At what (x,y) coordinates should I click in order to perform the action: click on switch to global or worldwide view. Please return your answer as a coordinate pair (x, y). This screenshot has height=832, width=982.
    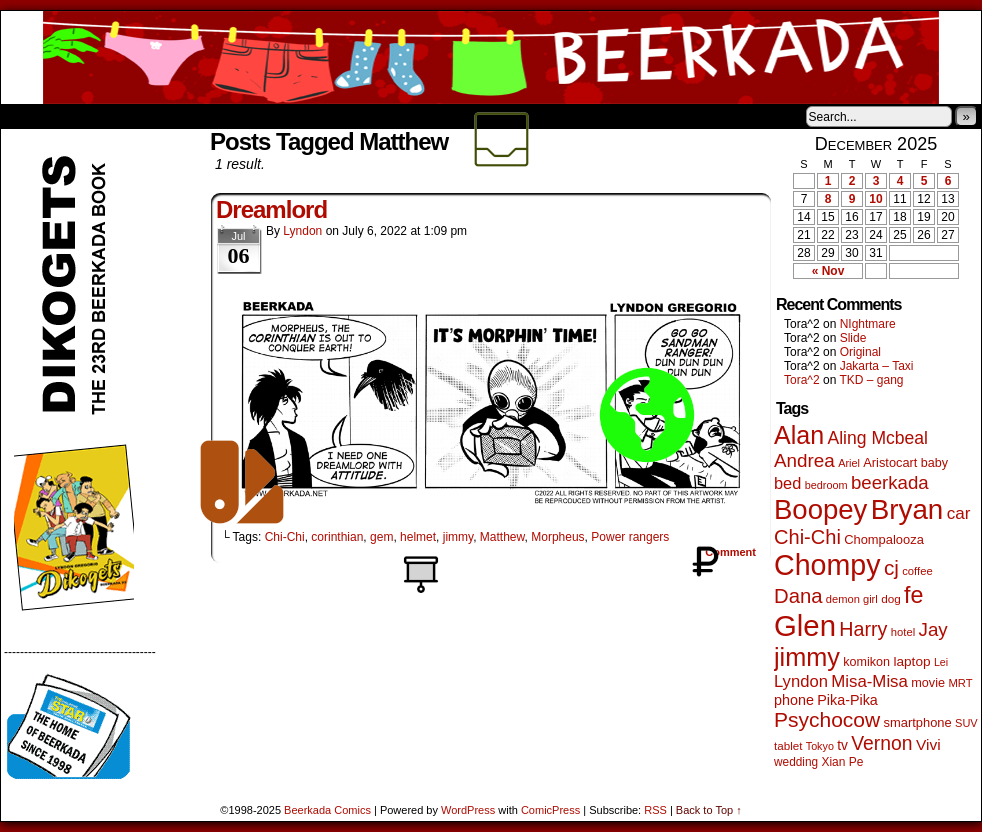
    Looking at the image, I should click on (647, 415).